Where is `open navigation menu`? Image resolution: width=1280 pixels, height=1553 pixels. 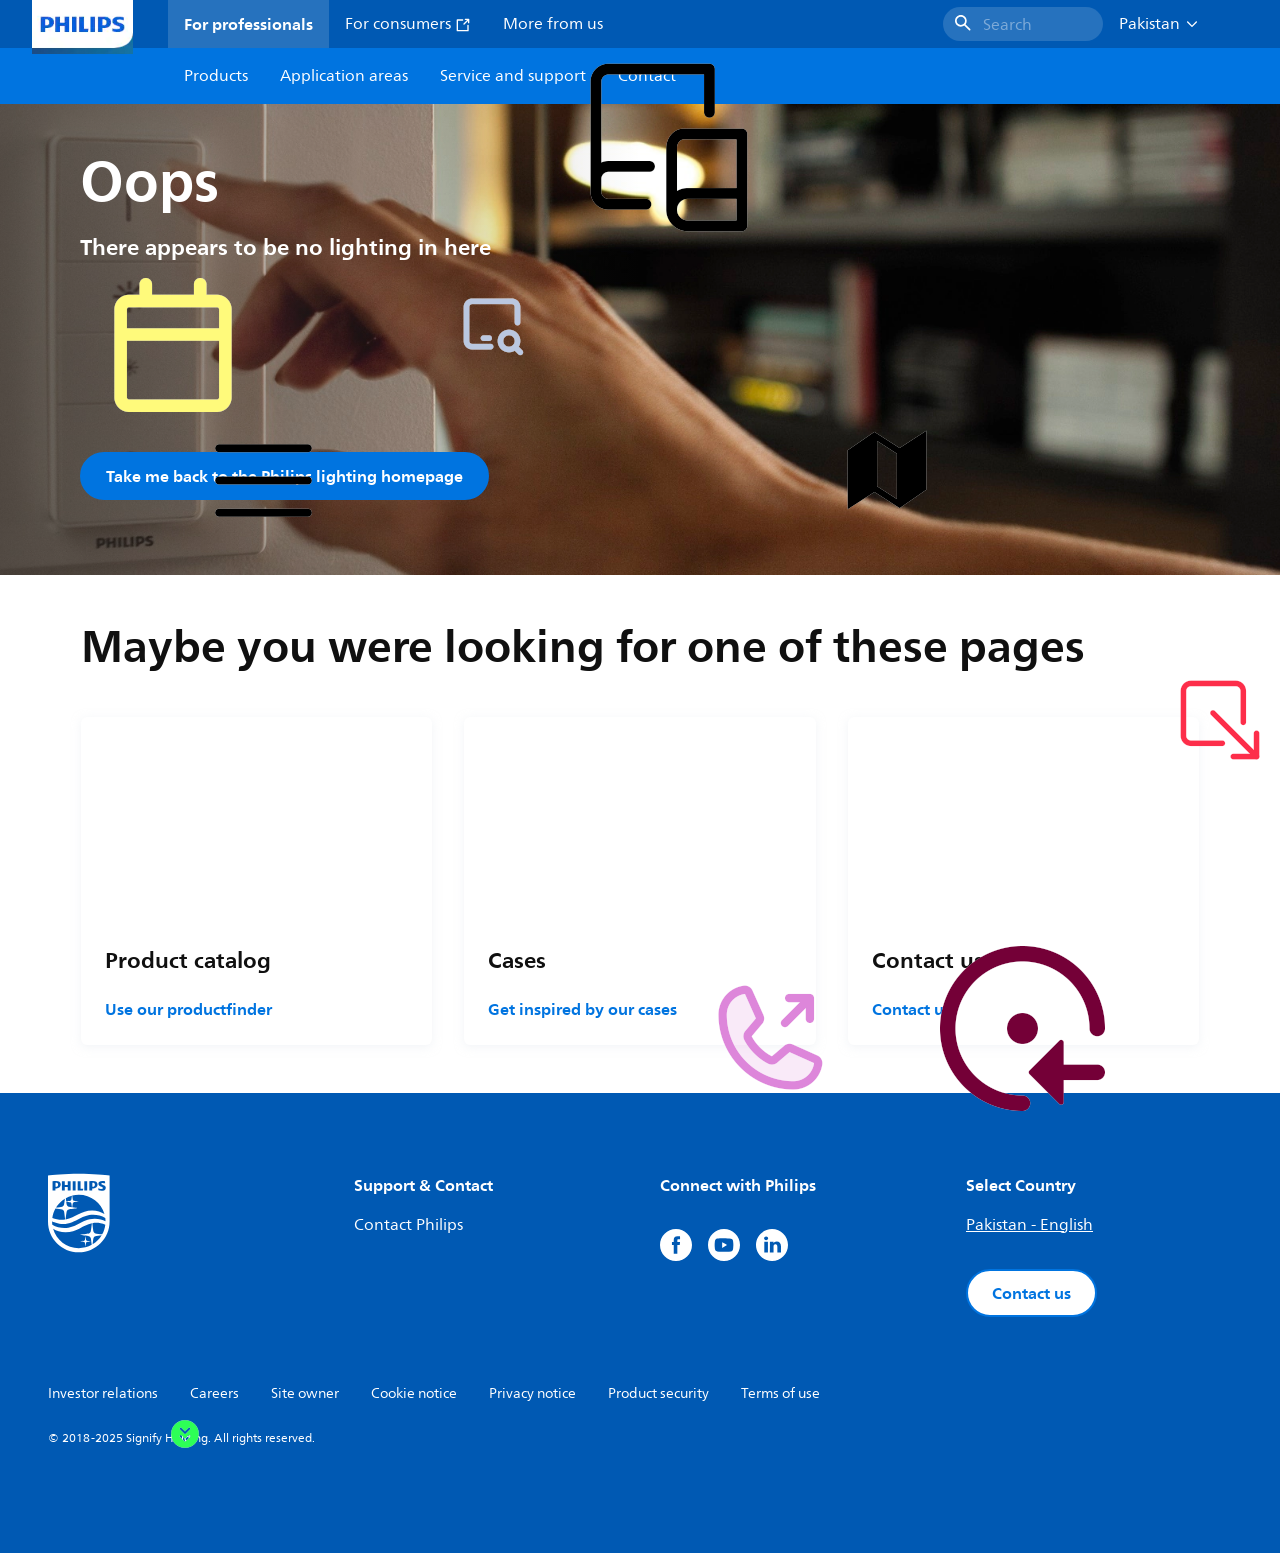 open navigation menu is located at coordinates (263, 480).